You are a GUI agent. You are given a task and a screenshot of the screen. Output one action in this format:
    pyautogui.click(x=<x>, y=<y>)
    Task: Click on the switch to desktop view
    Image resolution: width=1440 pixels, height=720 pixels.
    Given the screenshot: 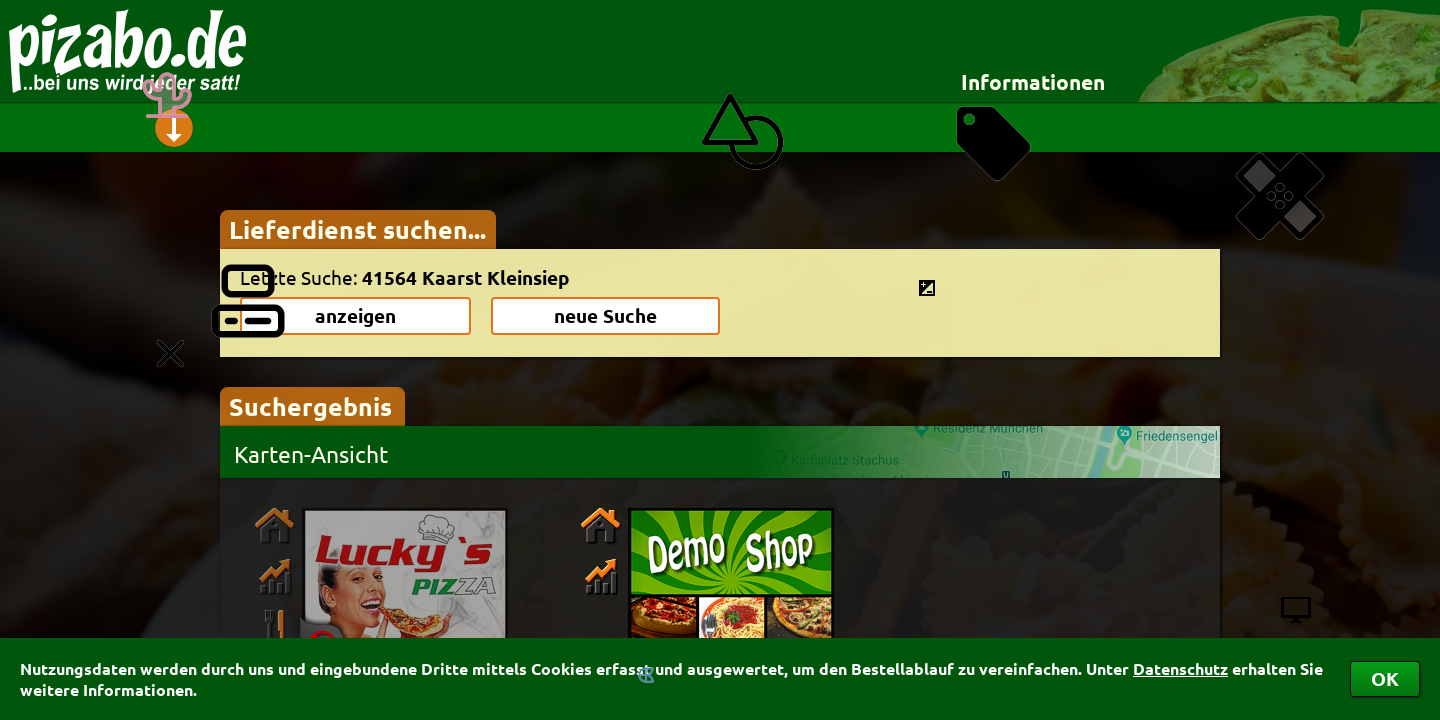 What is the action you would take?
    pyautogui.click(x=1296, y=610)
    